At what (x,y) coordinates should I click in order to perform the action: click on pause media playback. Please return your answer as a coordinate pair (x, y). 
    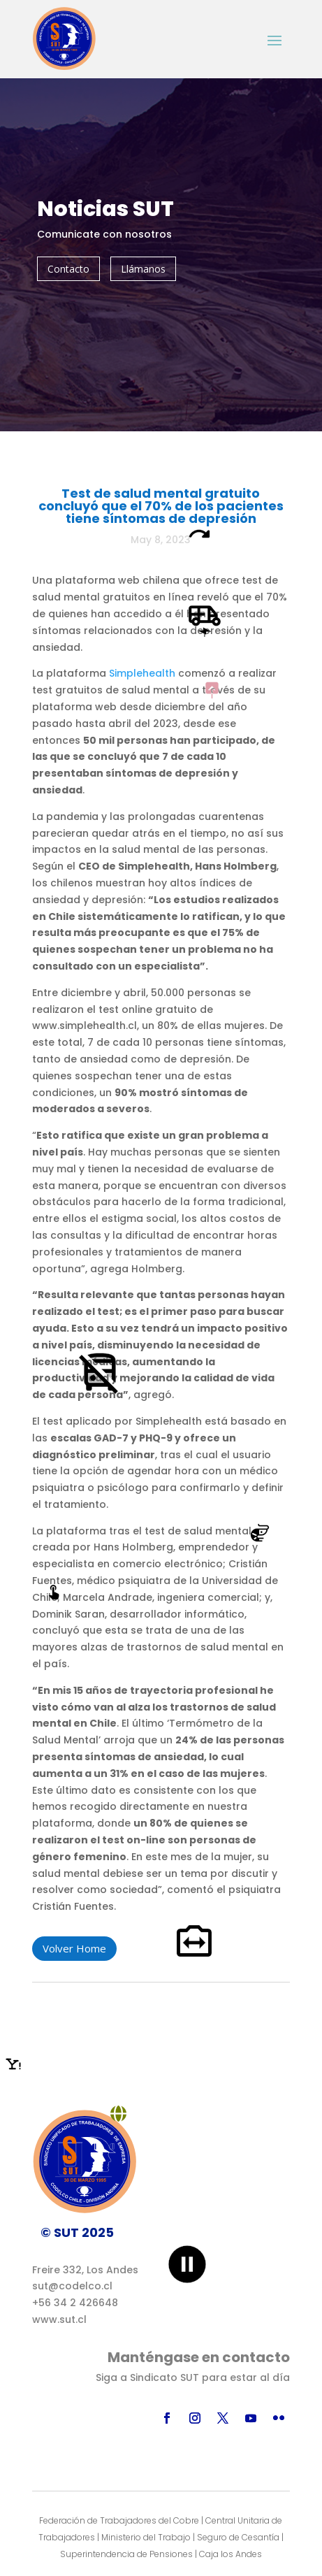
    Looking at the image, I should click on (187, 2264).